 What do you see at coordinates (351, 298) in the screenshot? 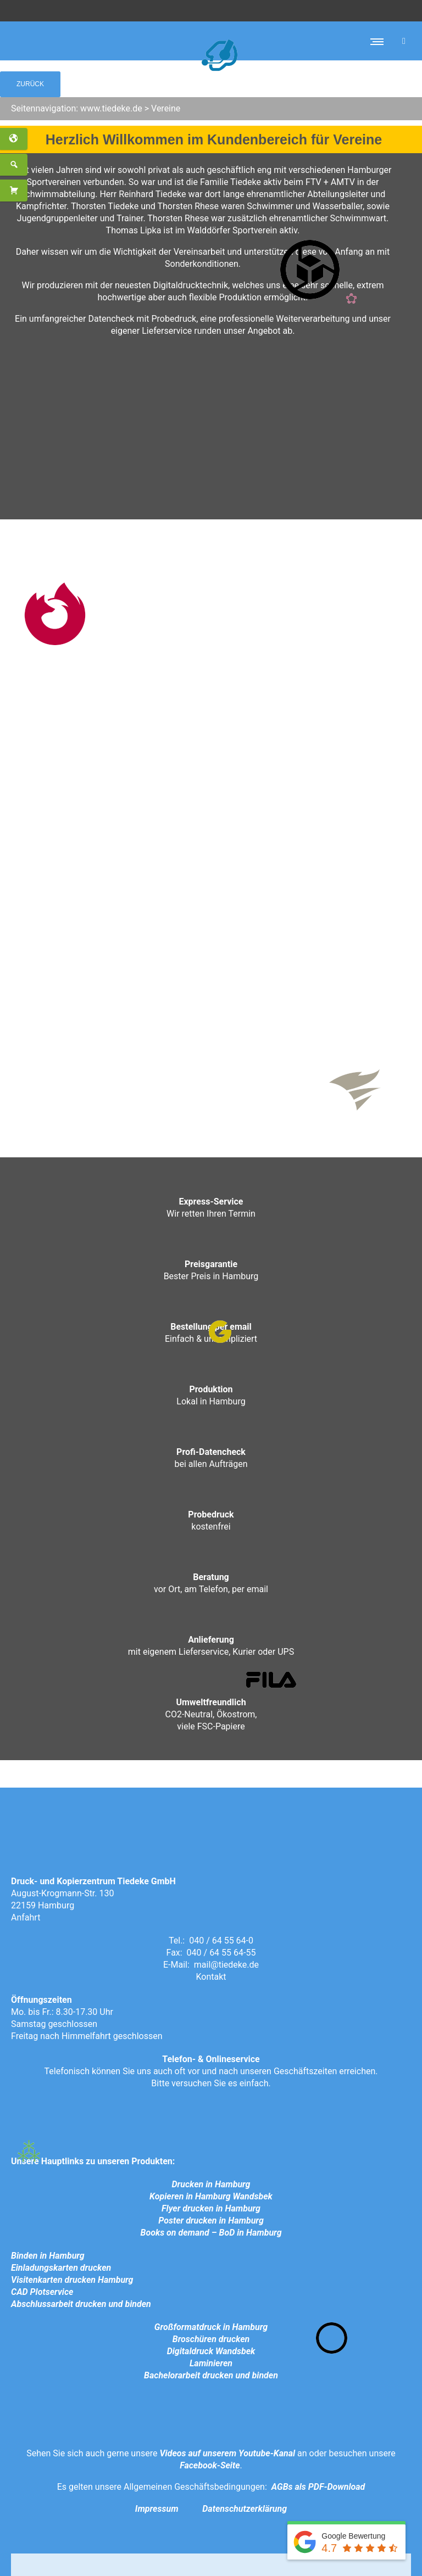
I see `fastlane app automation tool logo` at bounding box center [351, 298].